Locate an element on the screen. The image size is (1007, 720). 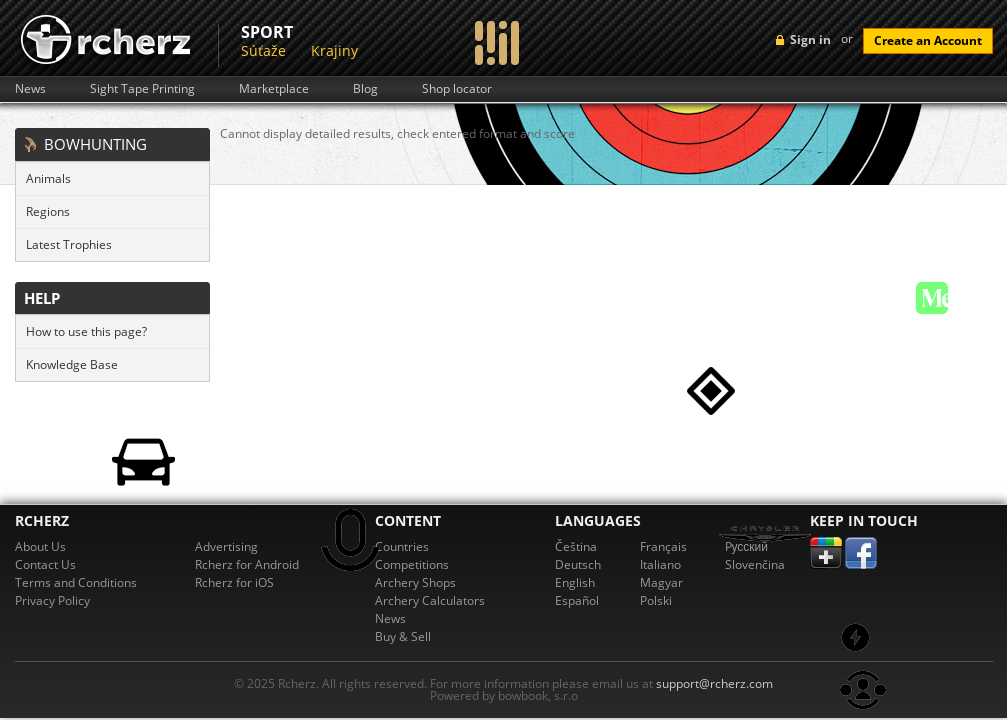
select car or driving mode for navigation is located at coordinates (143, 459).